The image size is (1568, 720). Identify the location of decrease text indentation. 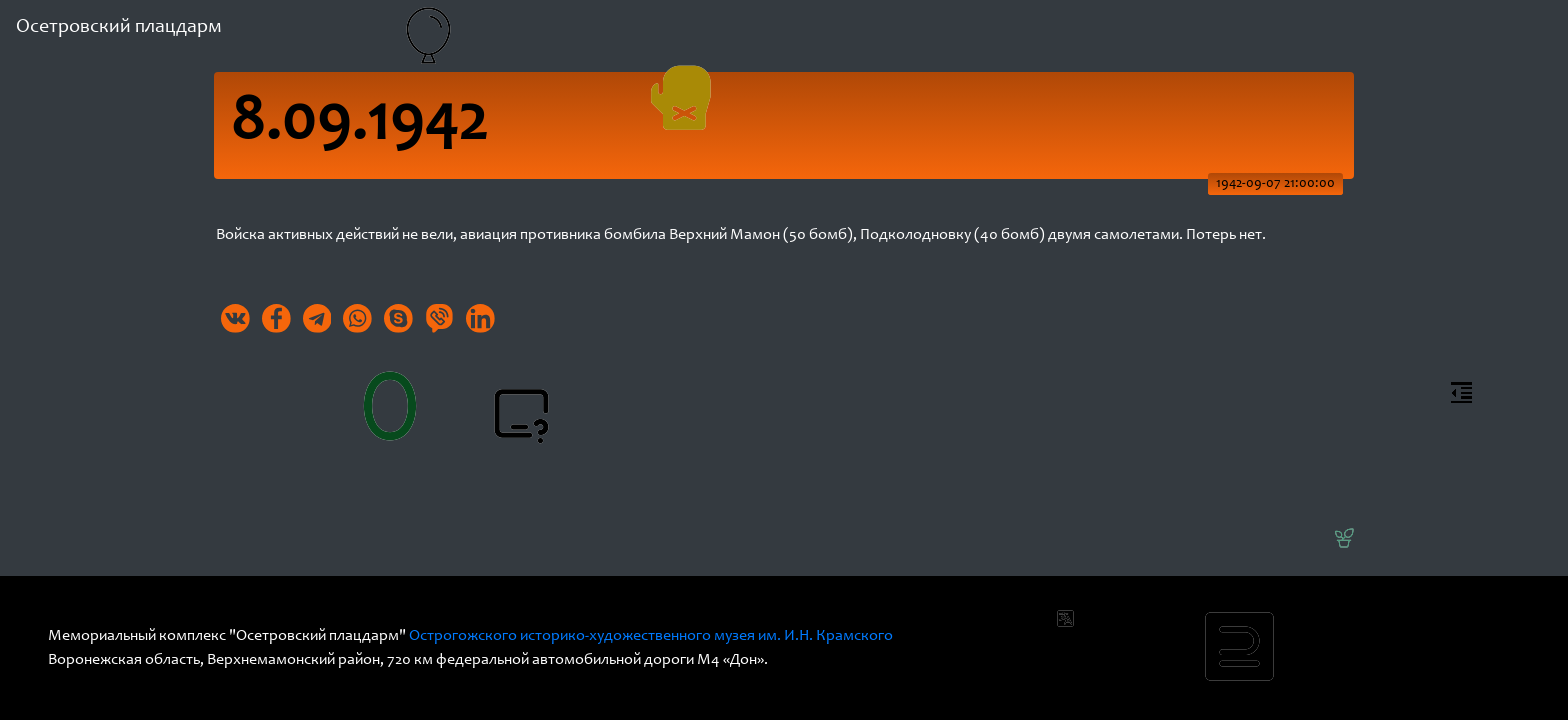
(1462, 393).